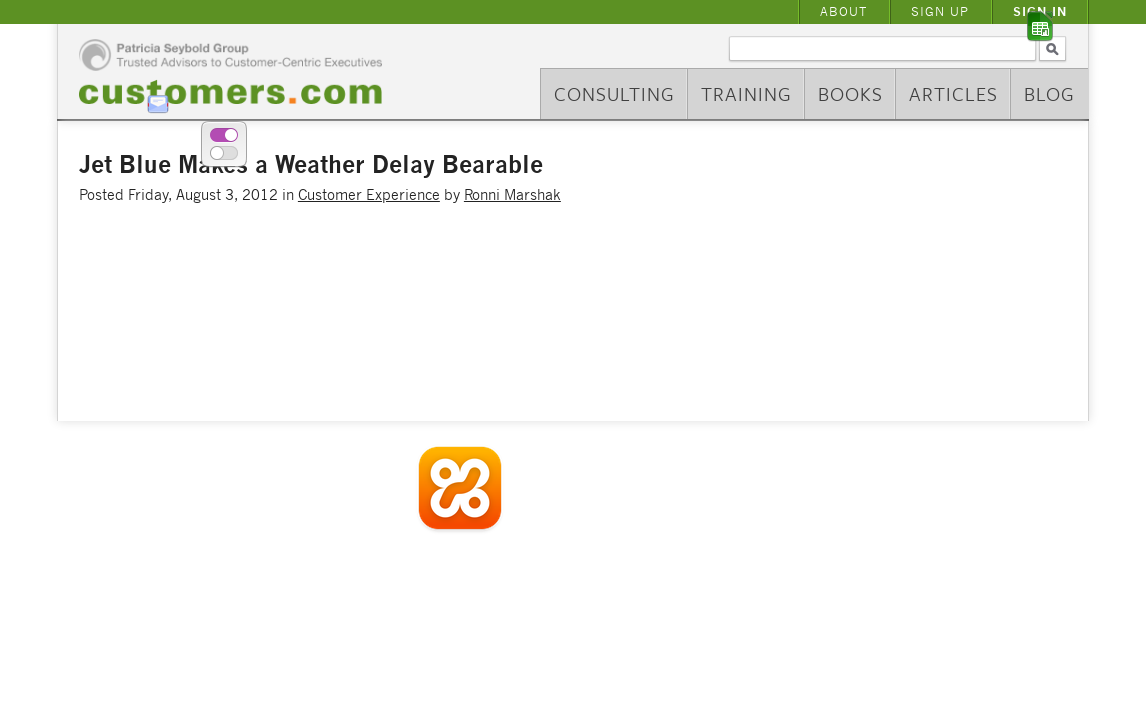 This screenshot has width=1146, height=720. Describe the element at coordinates (460, 488) in the screenshot. I see `launch xampp local server application` at that location.